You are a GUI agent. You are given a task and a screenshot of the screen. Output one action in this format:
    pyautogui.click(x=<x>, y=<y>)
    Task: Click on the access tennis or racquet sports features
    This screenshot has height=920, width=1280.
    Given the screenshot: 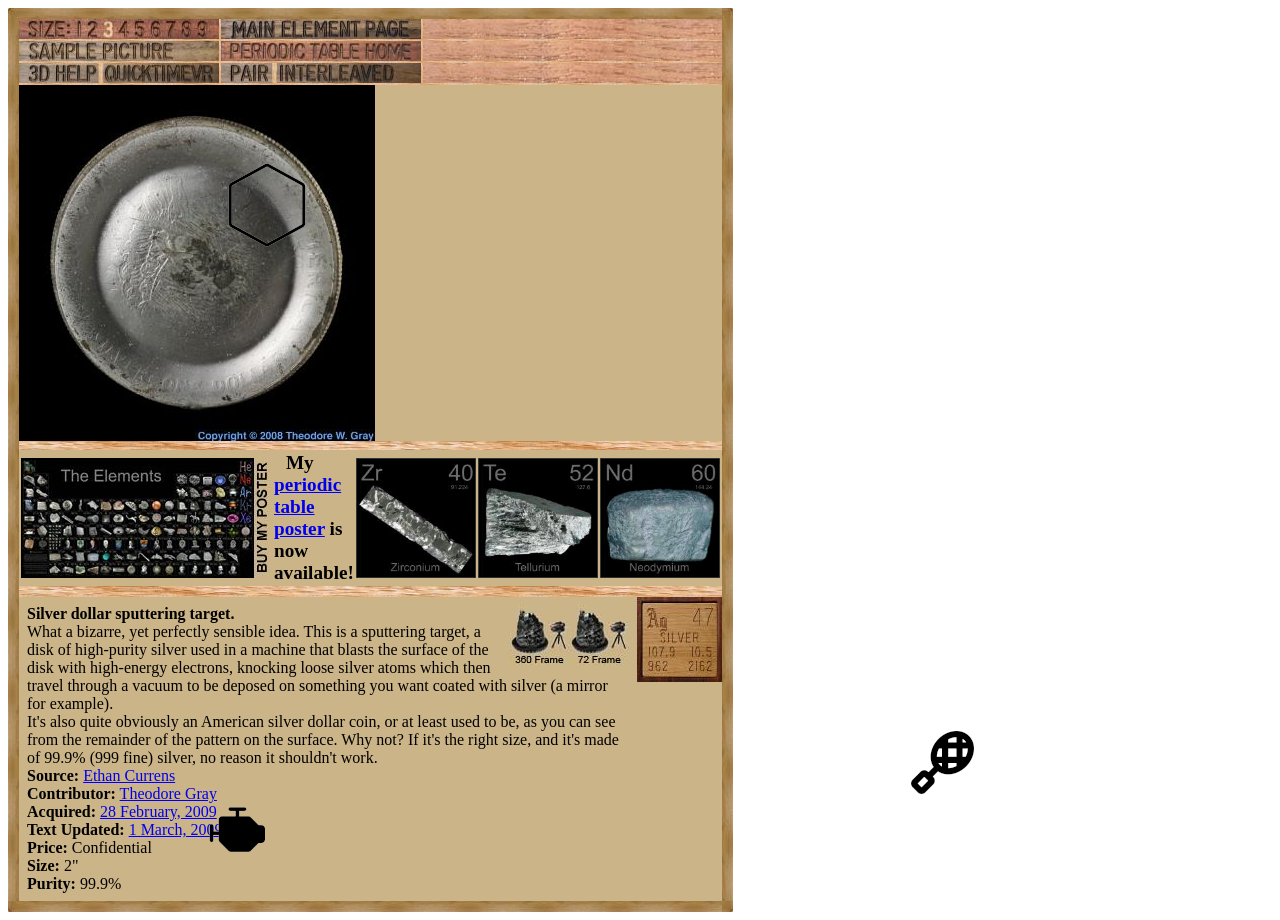 What is the action you would take?
    pyautogui.click(x=942, y=763)
    